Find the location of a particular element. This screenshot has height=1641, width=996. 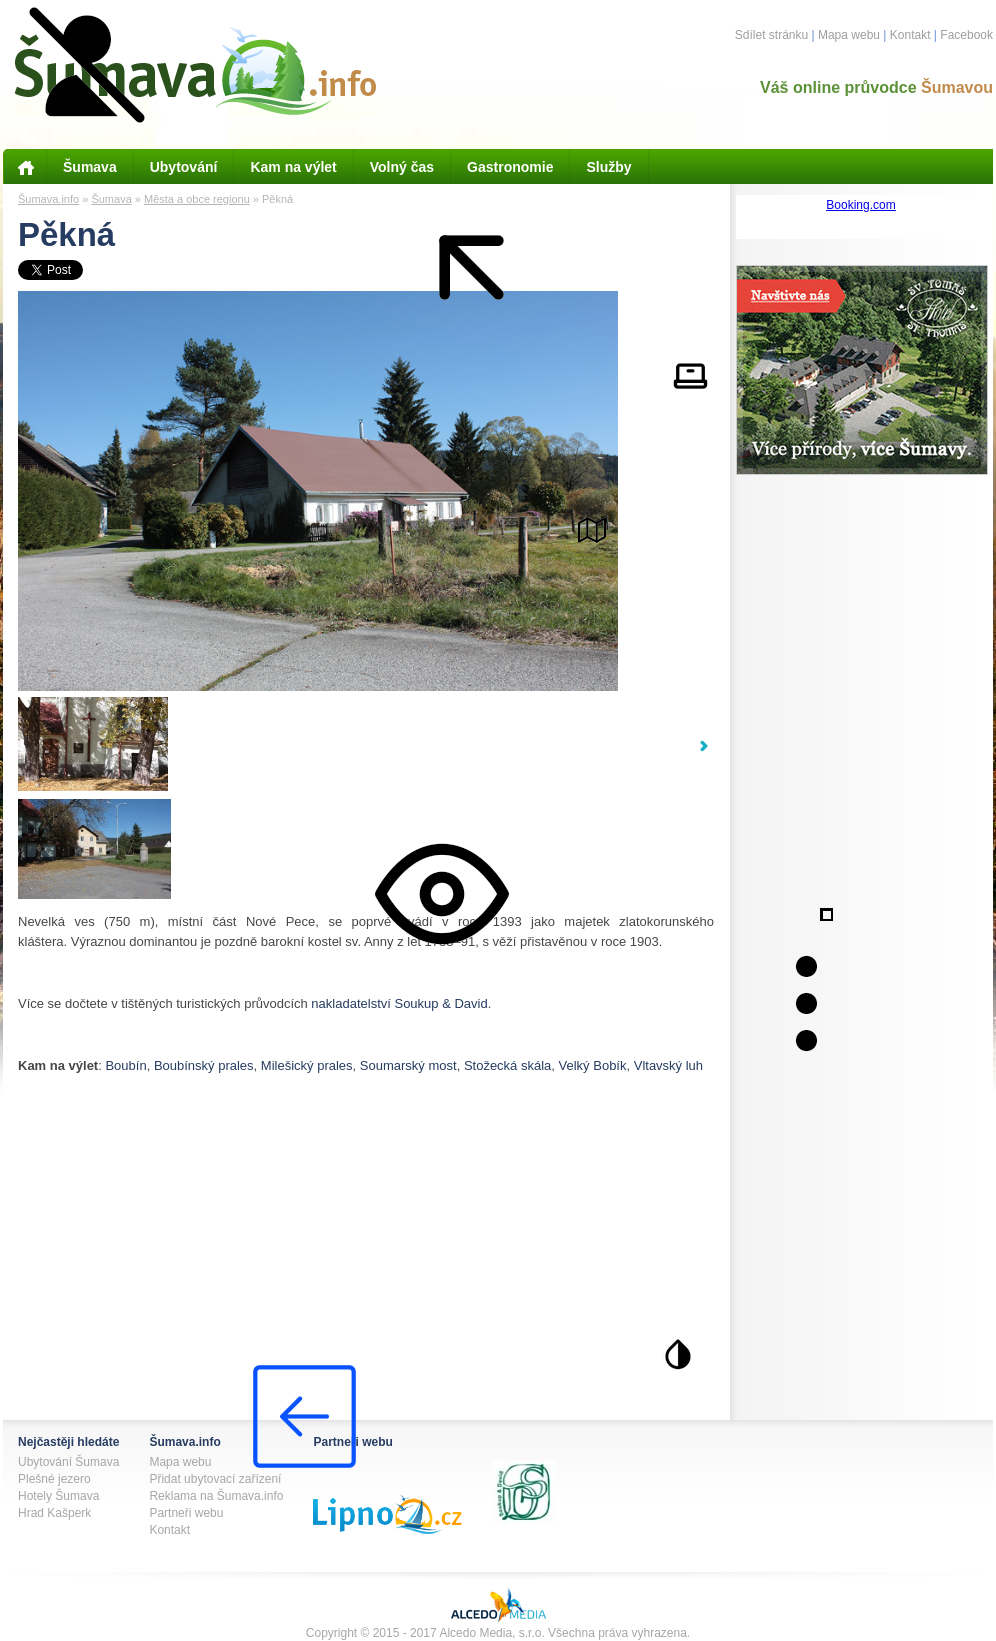

go back to previous screen is located at coordinates (304, 1416).